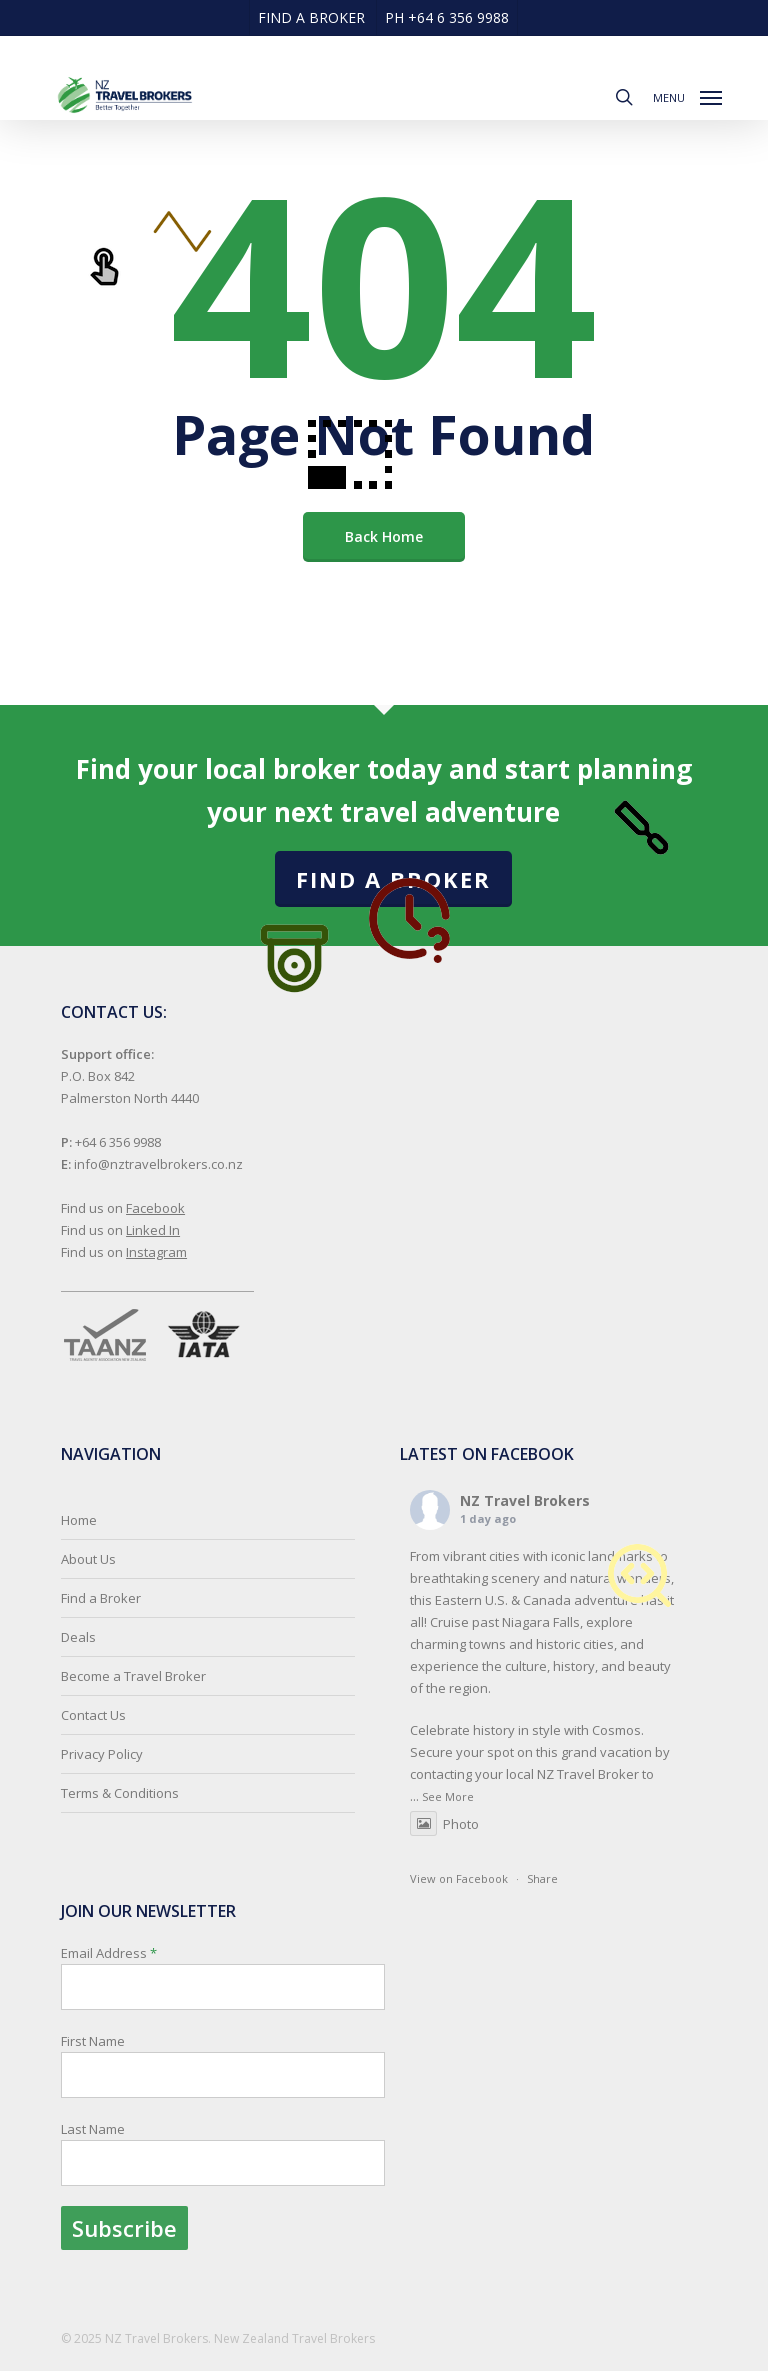 The width and height of the screenshot is (768, 2371). Describe the element at coordinates (639, 1575) in the screenshot. I see `scan or search through code` at that location.